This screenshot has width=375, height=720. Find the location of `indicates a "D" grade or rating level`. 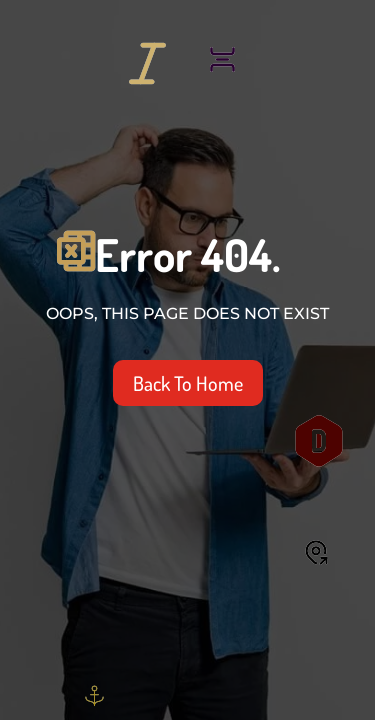

indicates a "D" grade or rating level is located at coordinates (319, 441).